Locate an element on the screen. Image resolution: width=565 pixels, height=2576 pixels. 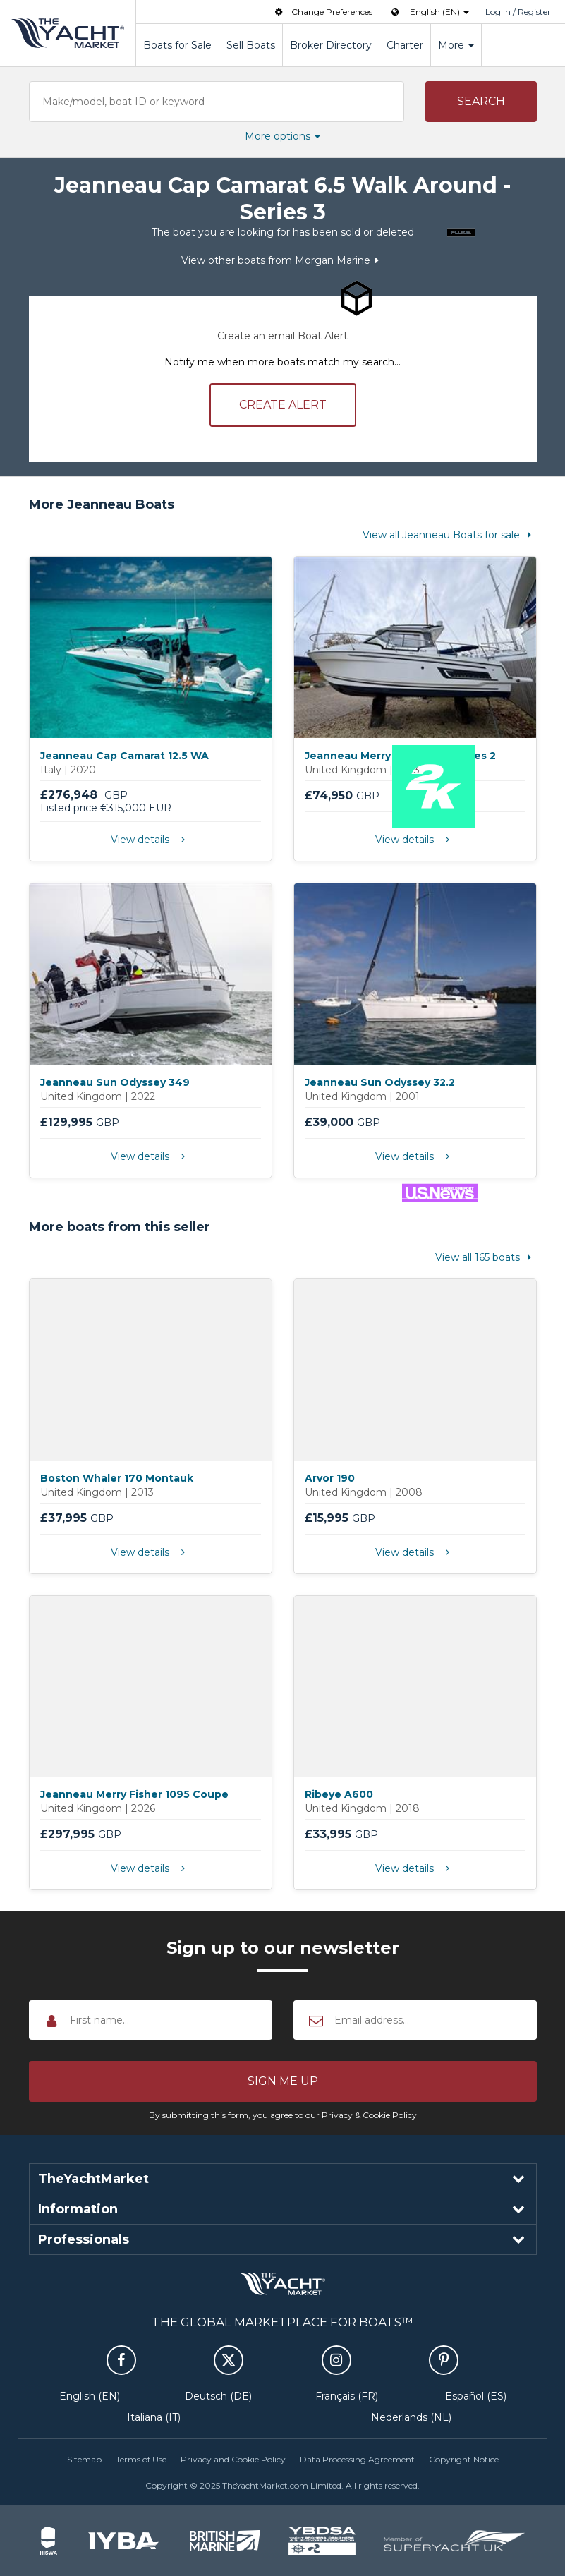
view 3d objects or models is located at coordinates (356, 298).